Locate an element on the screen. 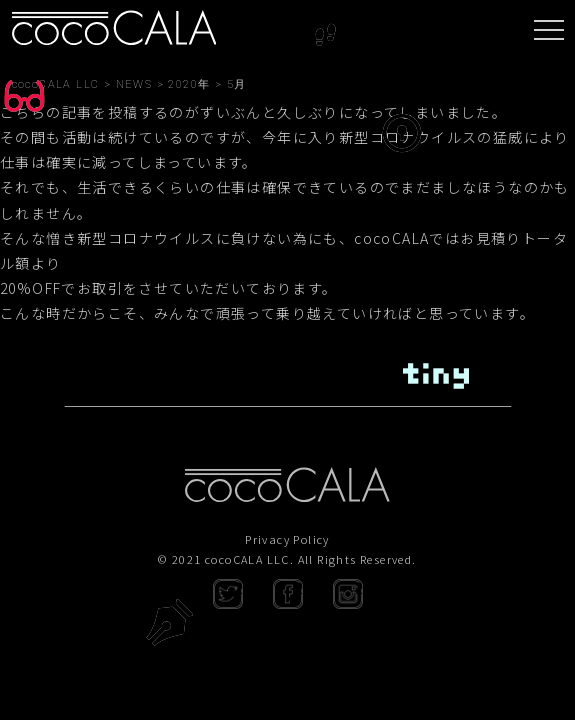 The image size is (575, 720). lock or secure a room is located at coordinates (402, 133).